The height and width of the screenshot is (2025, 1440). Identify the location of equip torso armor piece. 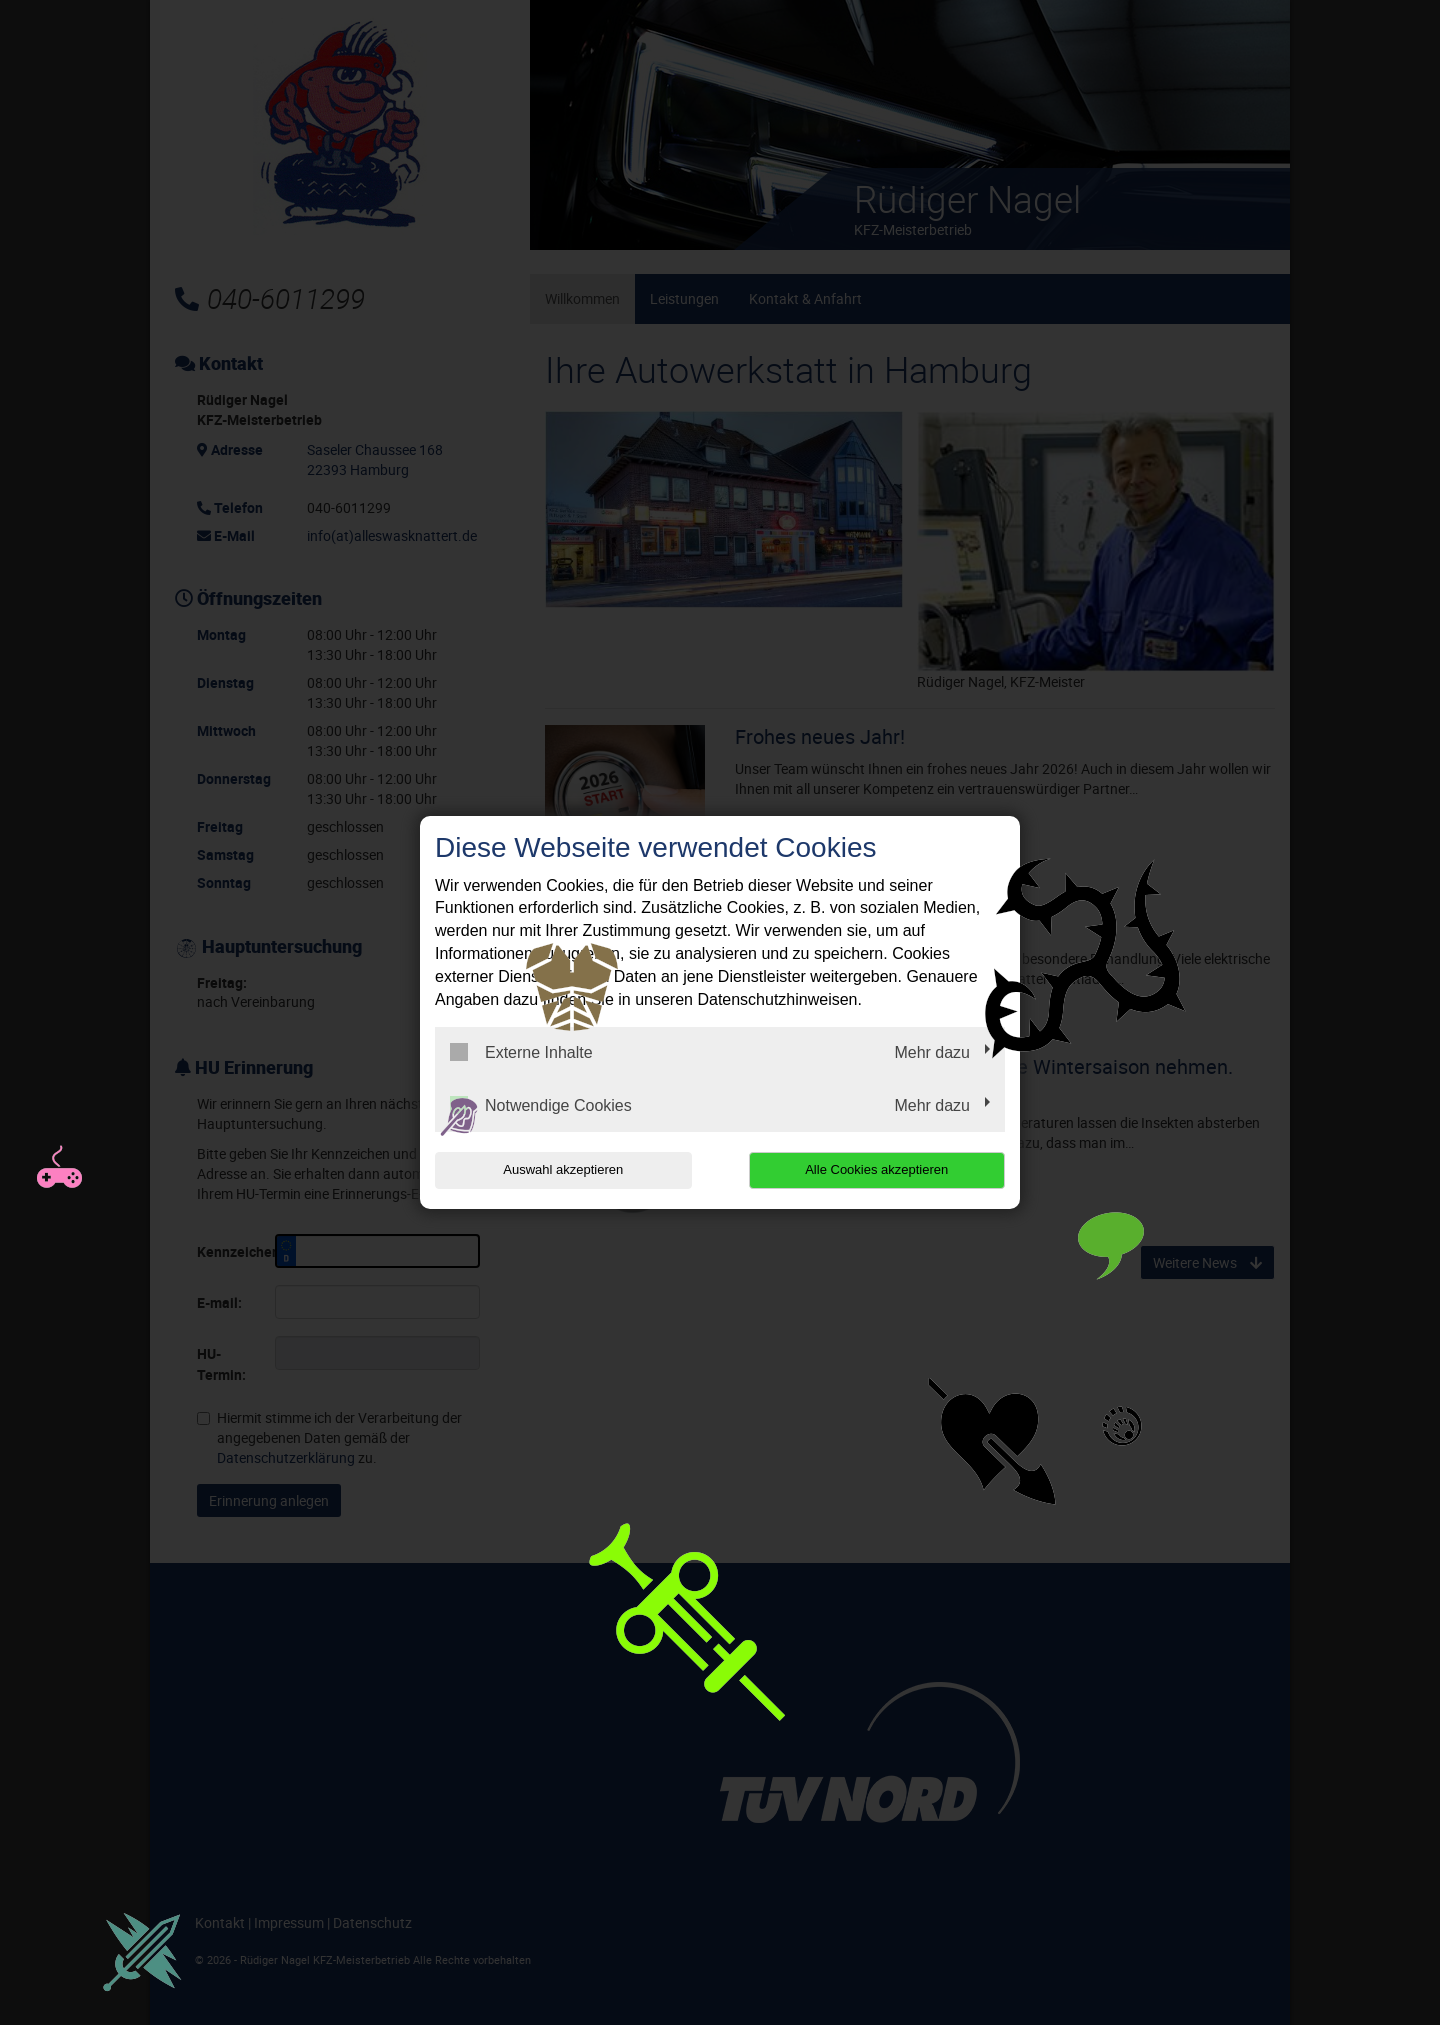
(572, 987).